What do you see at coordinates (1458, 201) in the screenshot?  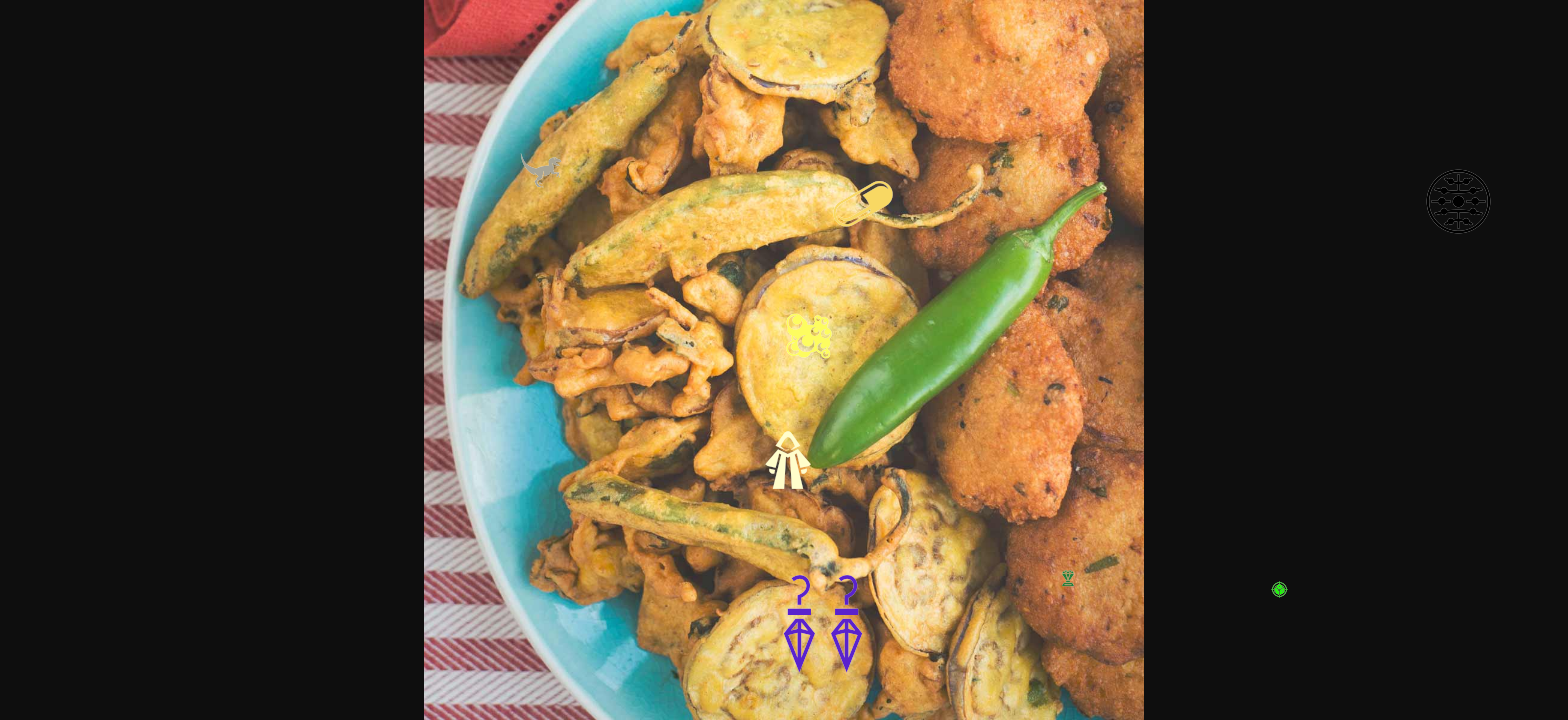 I see `access cage or enclosure settings in a game` at bounding box center [1458, 201].